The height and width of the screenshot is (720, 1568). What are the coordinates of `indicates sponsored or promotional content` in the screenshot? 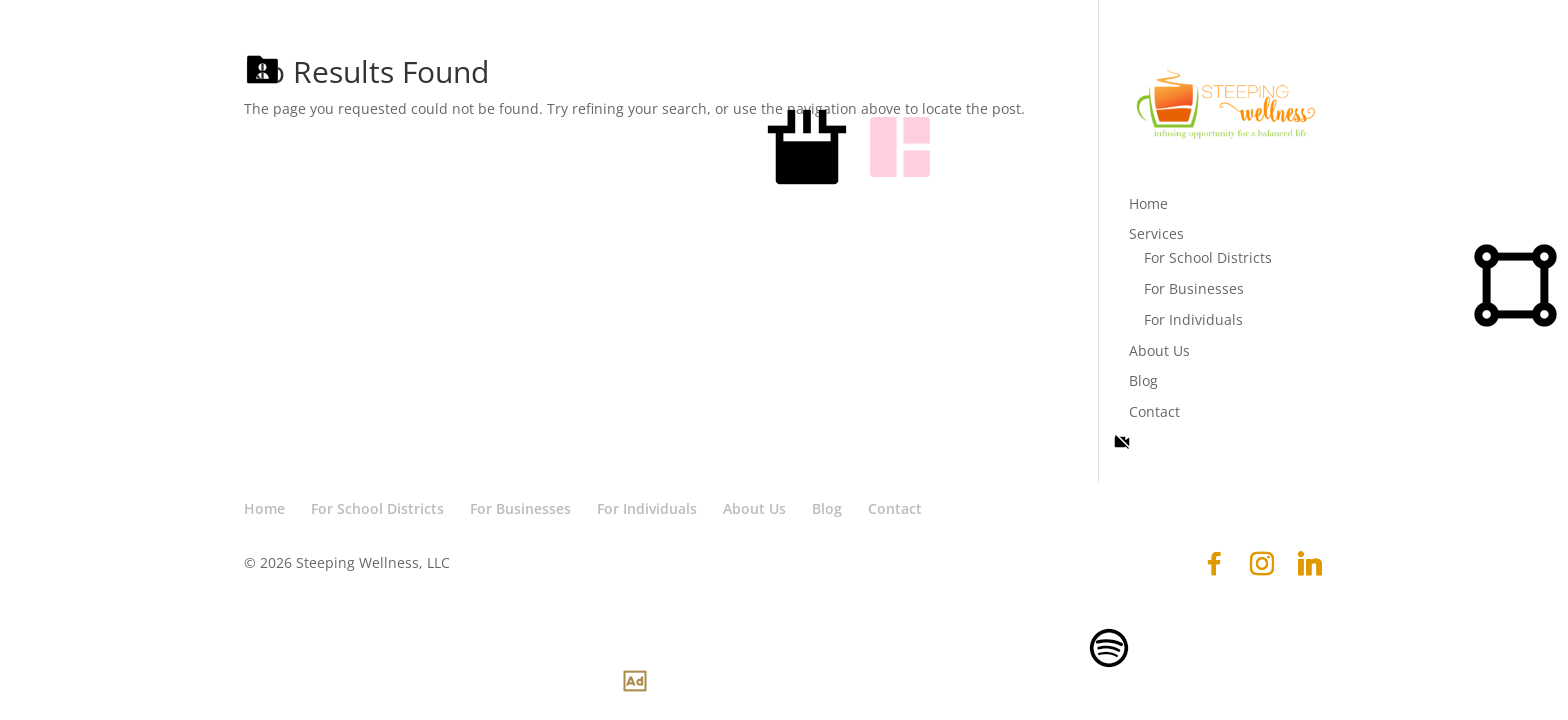 It's located at (635, 681).